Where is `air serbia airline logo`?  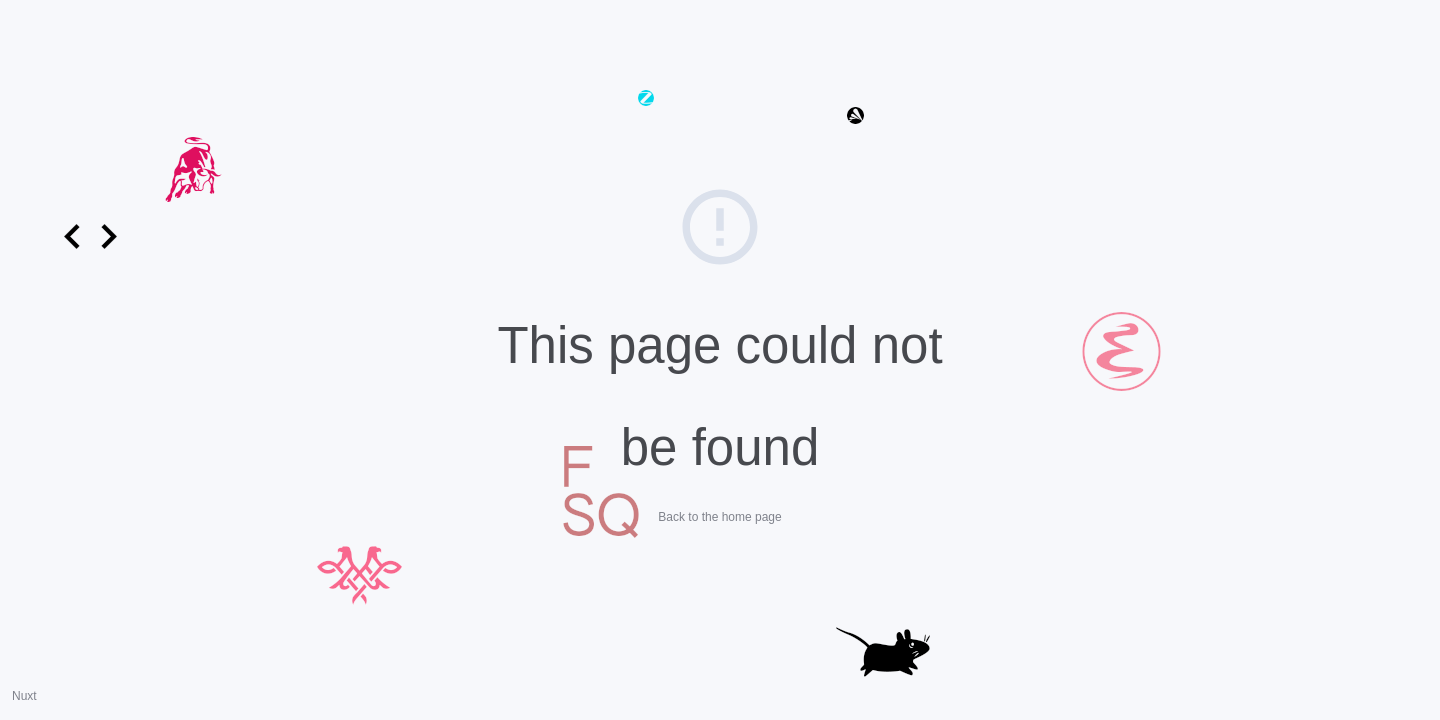 air serbia airline logo is located at coordinates (359, 575).